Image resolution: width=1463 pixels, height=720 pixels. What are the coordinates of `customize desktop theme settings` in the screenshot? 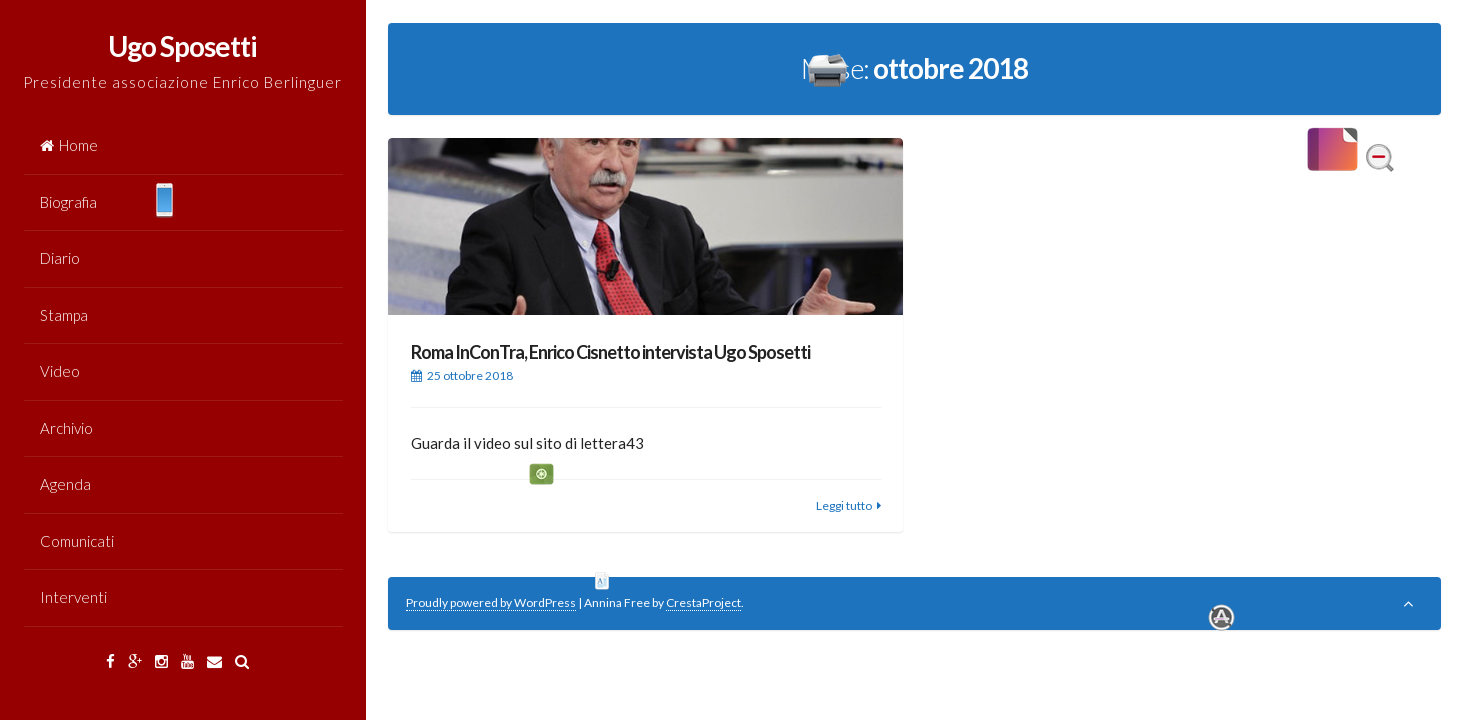 It's located at (1332, 147).